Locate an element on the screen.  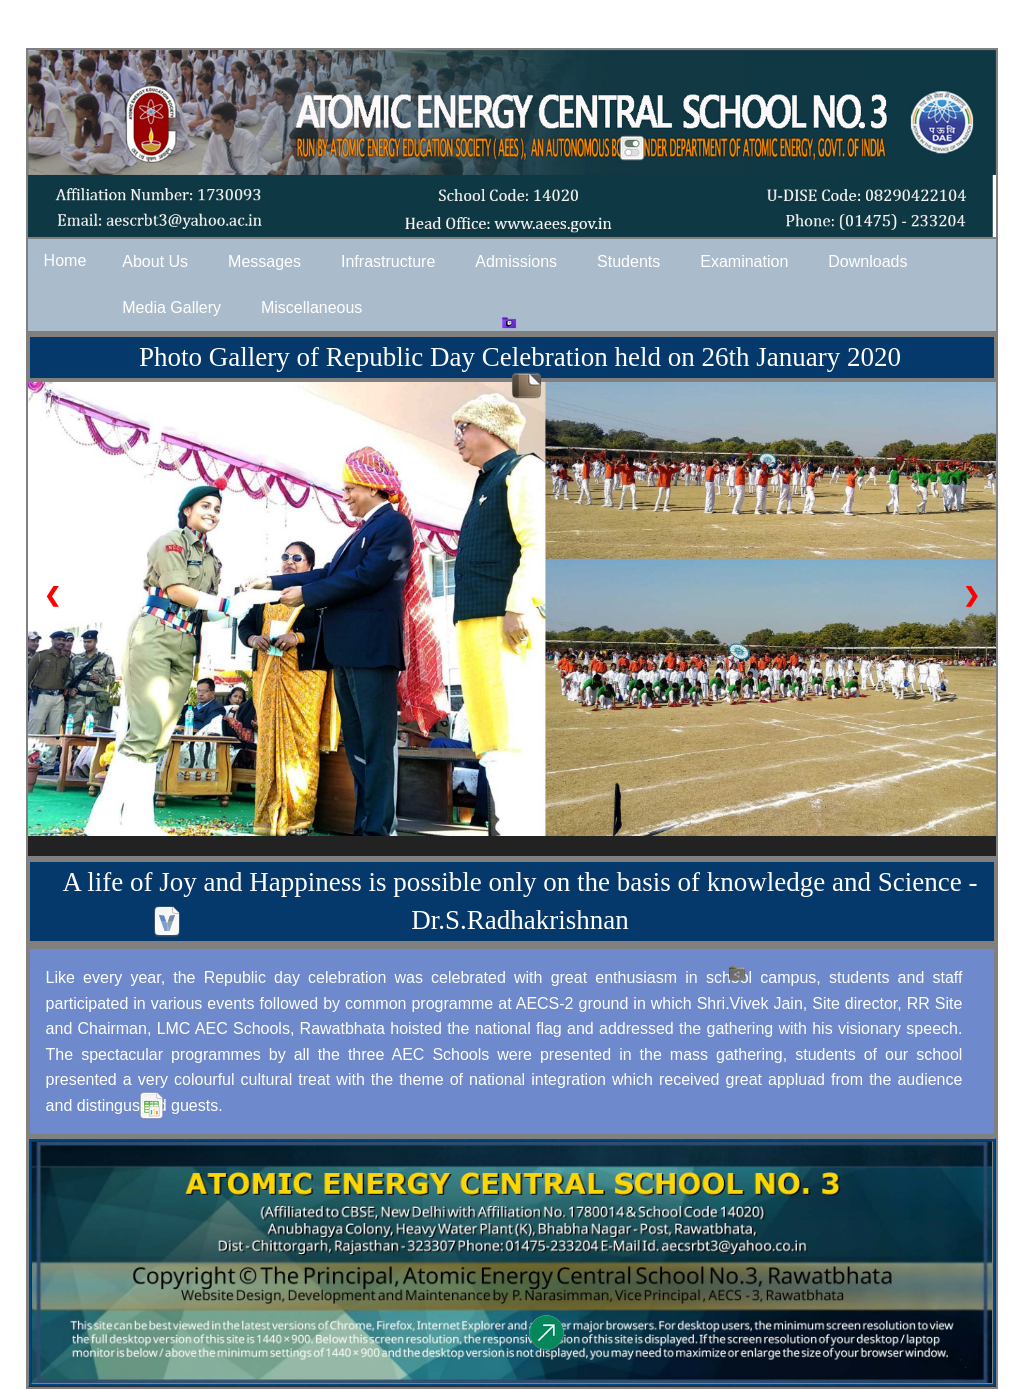
a v programming language source file is located at coordinates (167, 921).